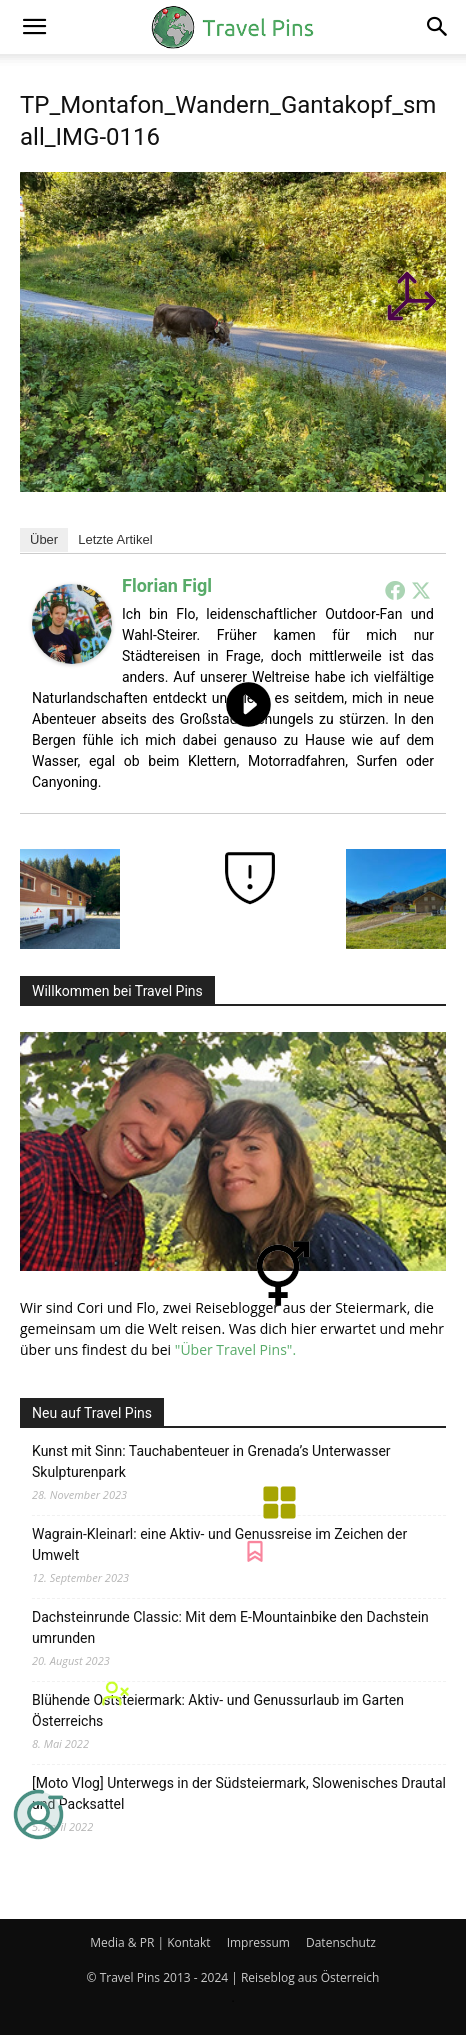 This screenshot has height=2035, width=466. Describe the element at coordinates (279, 1502) in the screenshot. I see `view items in grid layout` at that location.